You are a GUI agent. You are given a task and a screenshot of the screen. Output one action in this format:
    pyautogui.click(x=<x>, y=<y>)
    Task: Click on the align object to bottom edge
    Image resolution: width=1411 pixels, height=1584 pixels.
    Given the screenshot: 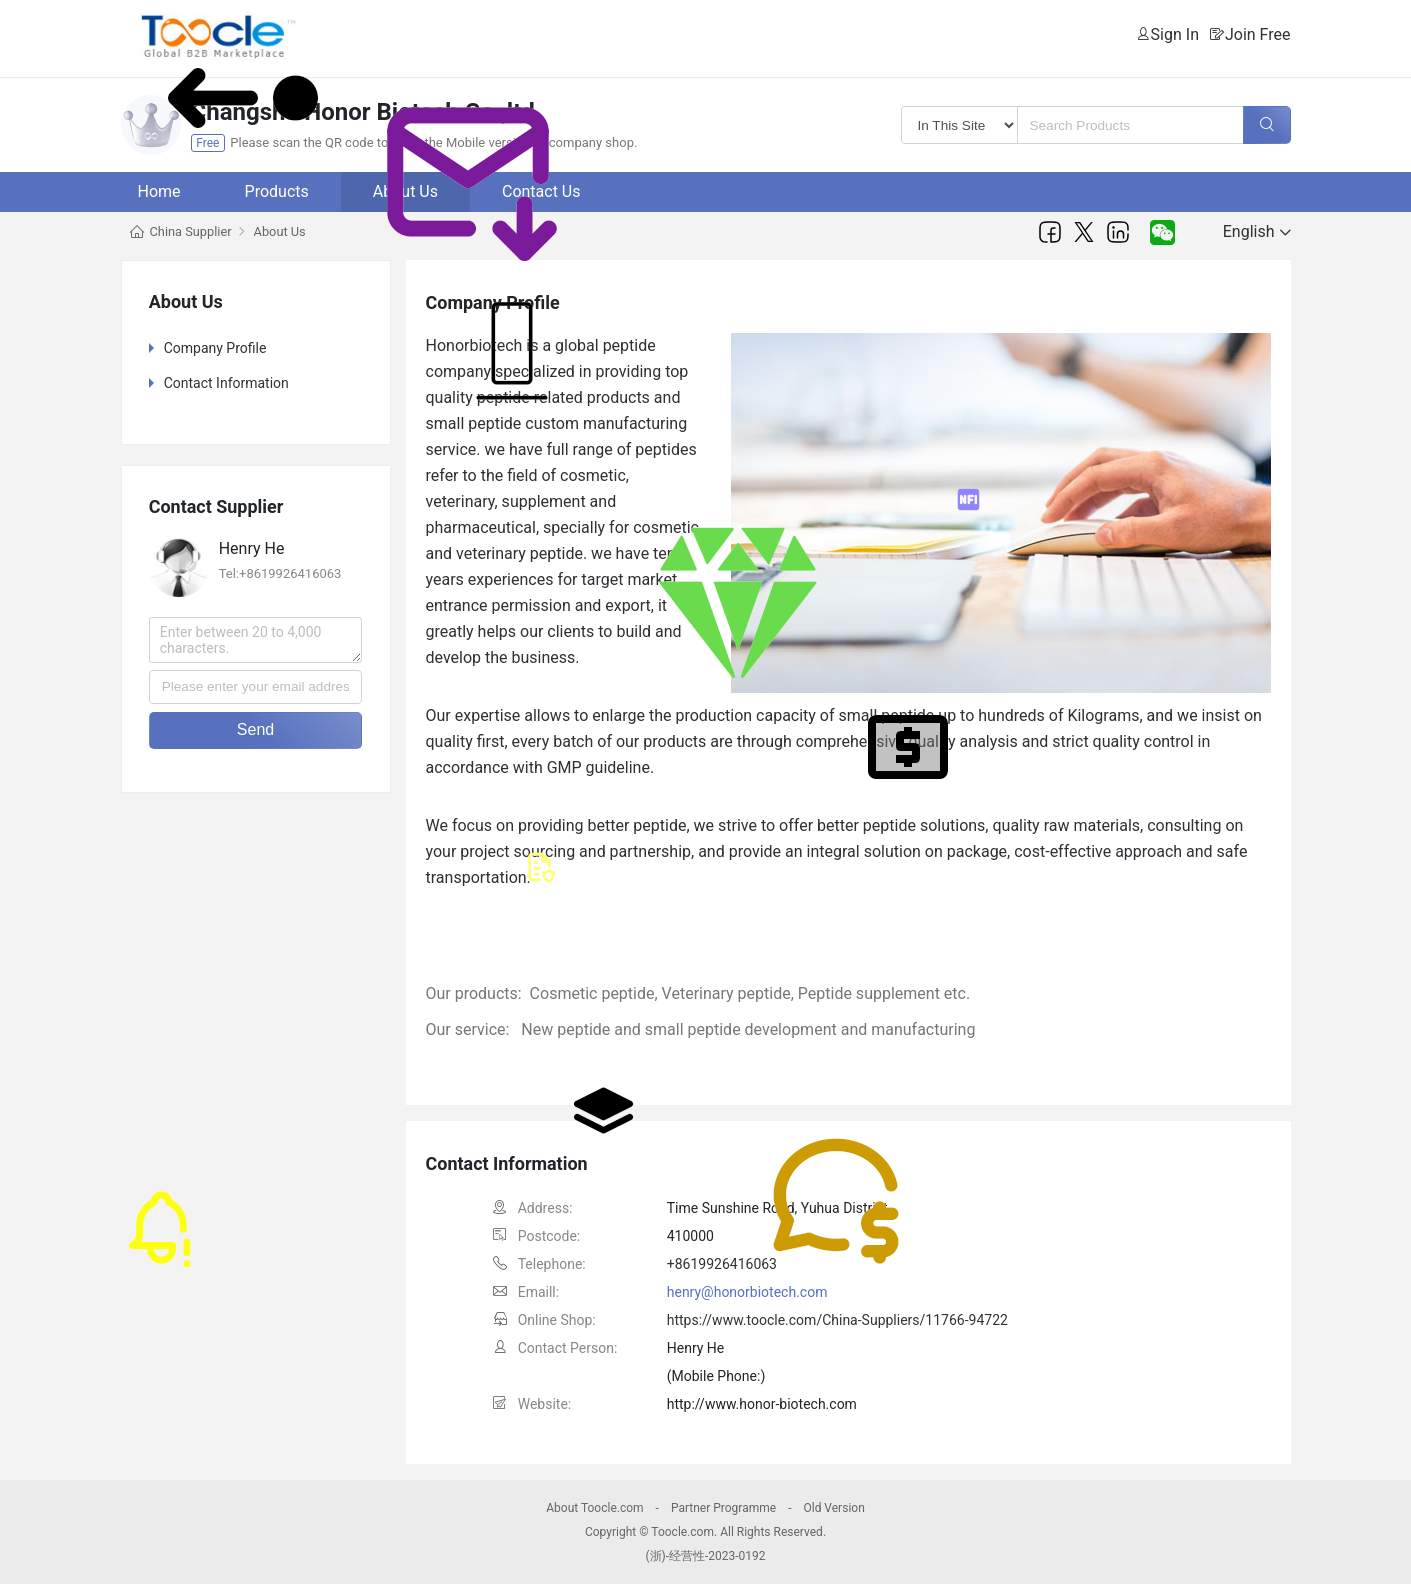 What is the action you would take?
    pyautogui.click(x=512, y=349)
    